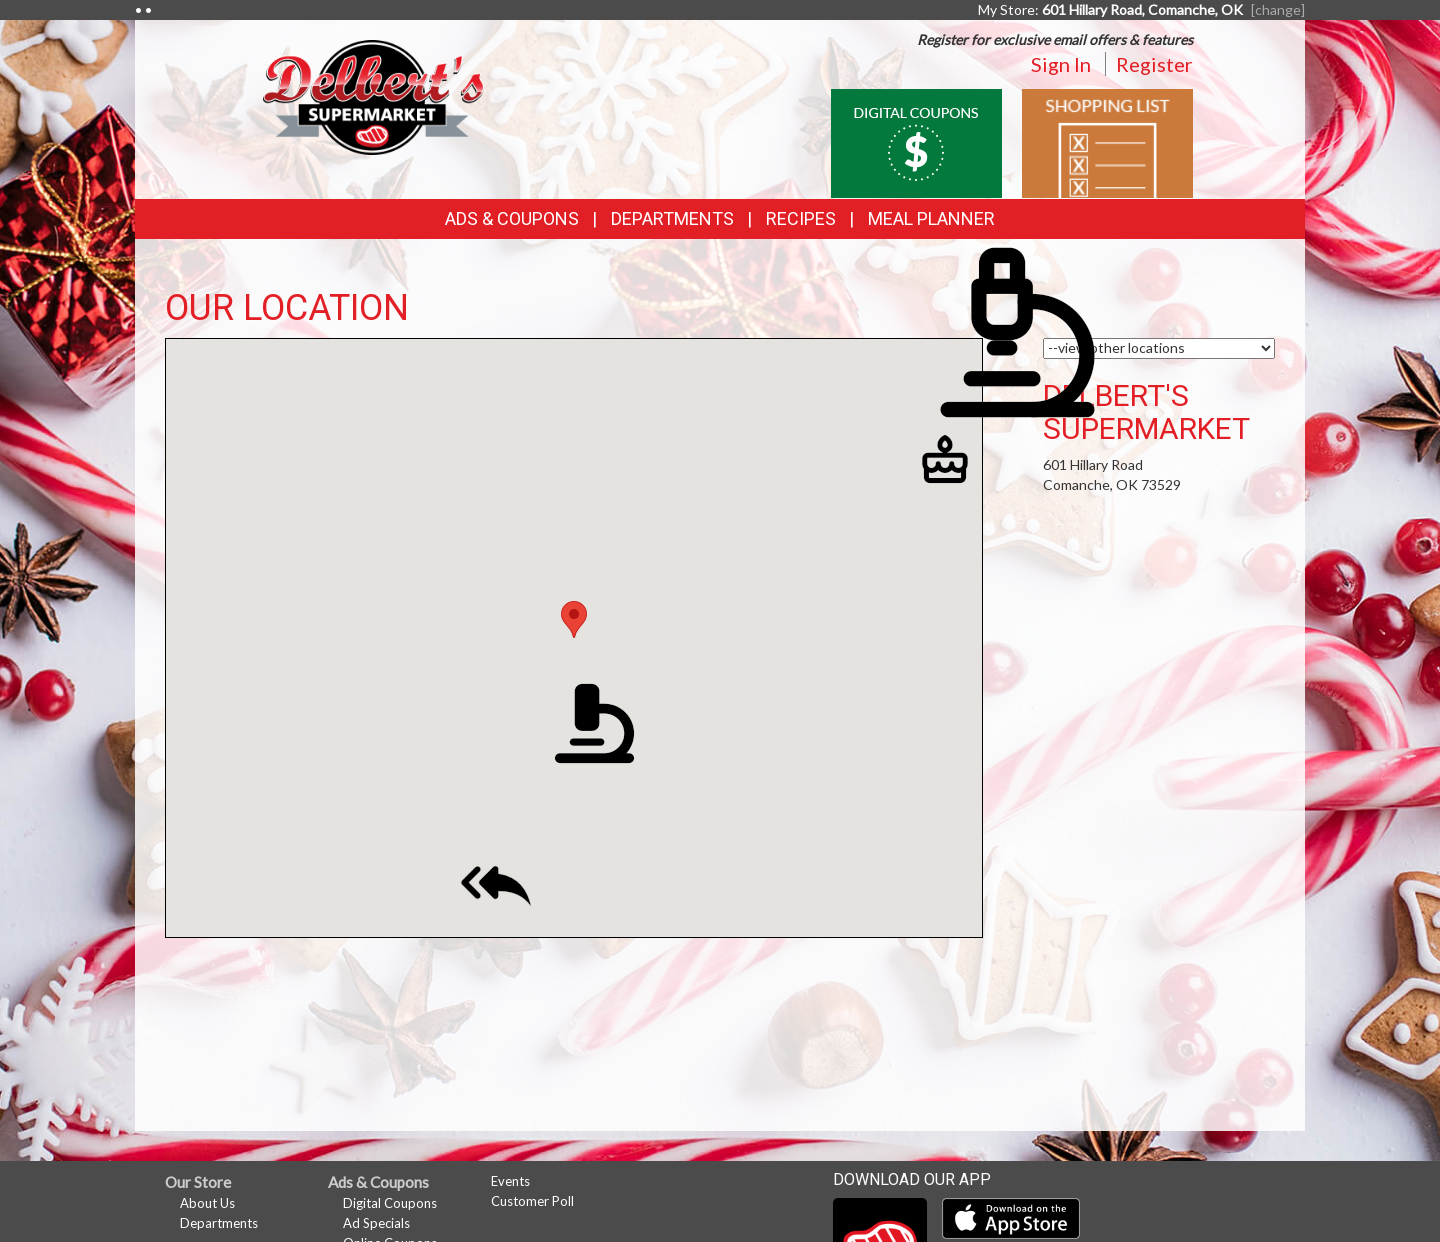 The width and height of the screenshot is (1440, 1242). What do you see at coordinates (495, 882) in the screenshot?
I see `reply to all recipients in an email thread` at bounding box center [495, 882].